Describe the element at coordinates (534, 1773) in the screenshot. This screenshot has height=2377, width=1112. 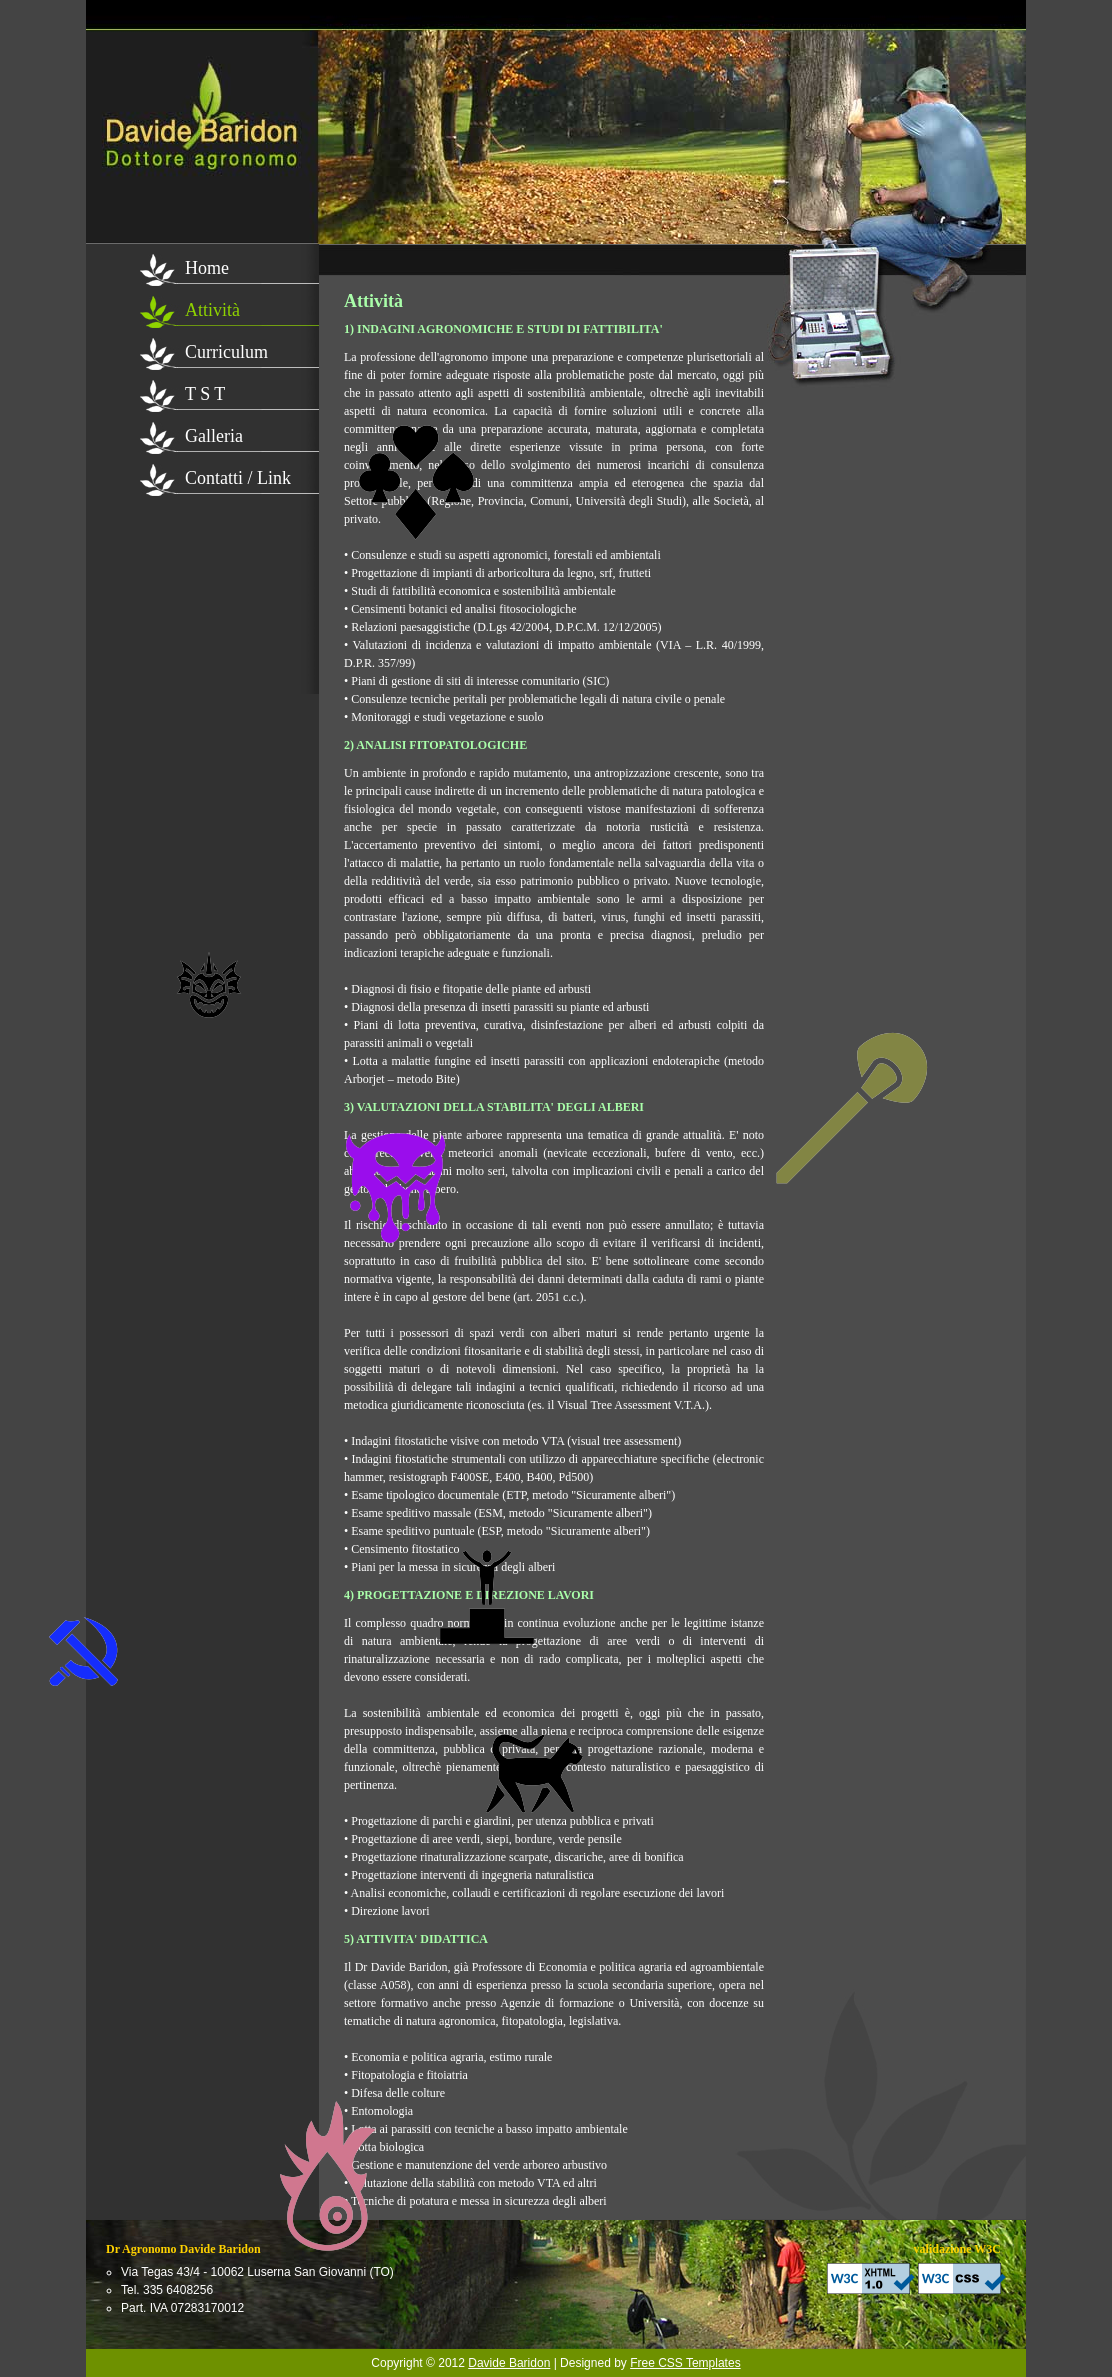
I see `indicates a cat or pet-related category` at that location.